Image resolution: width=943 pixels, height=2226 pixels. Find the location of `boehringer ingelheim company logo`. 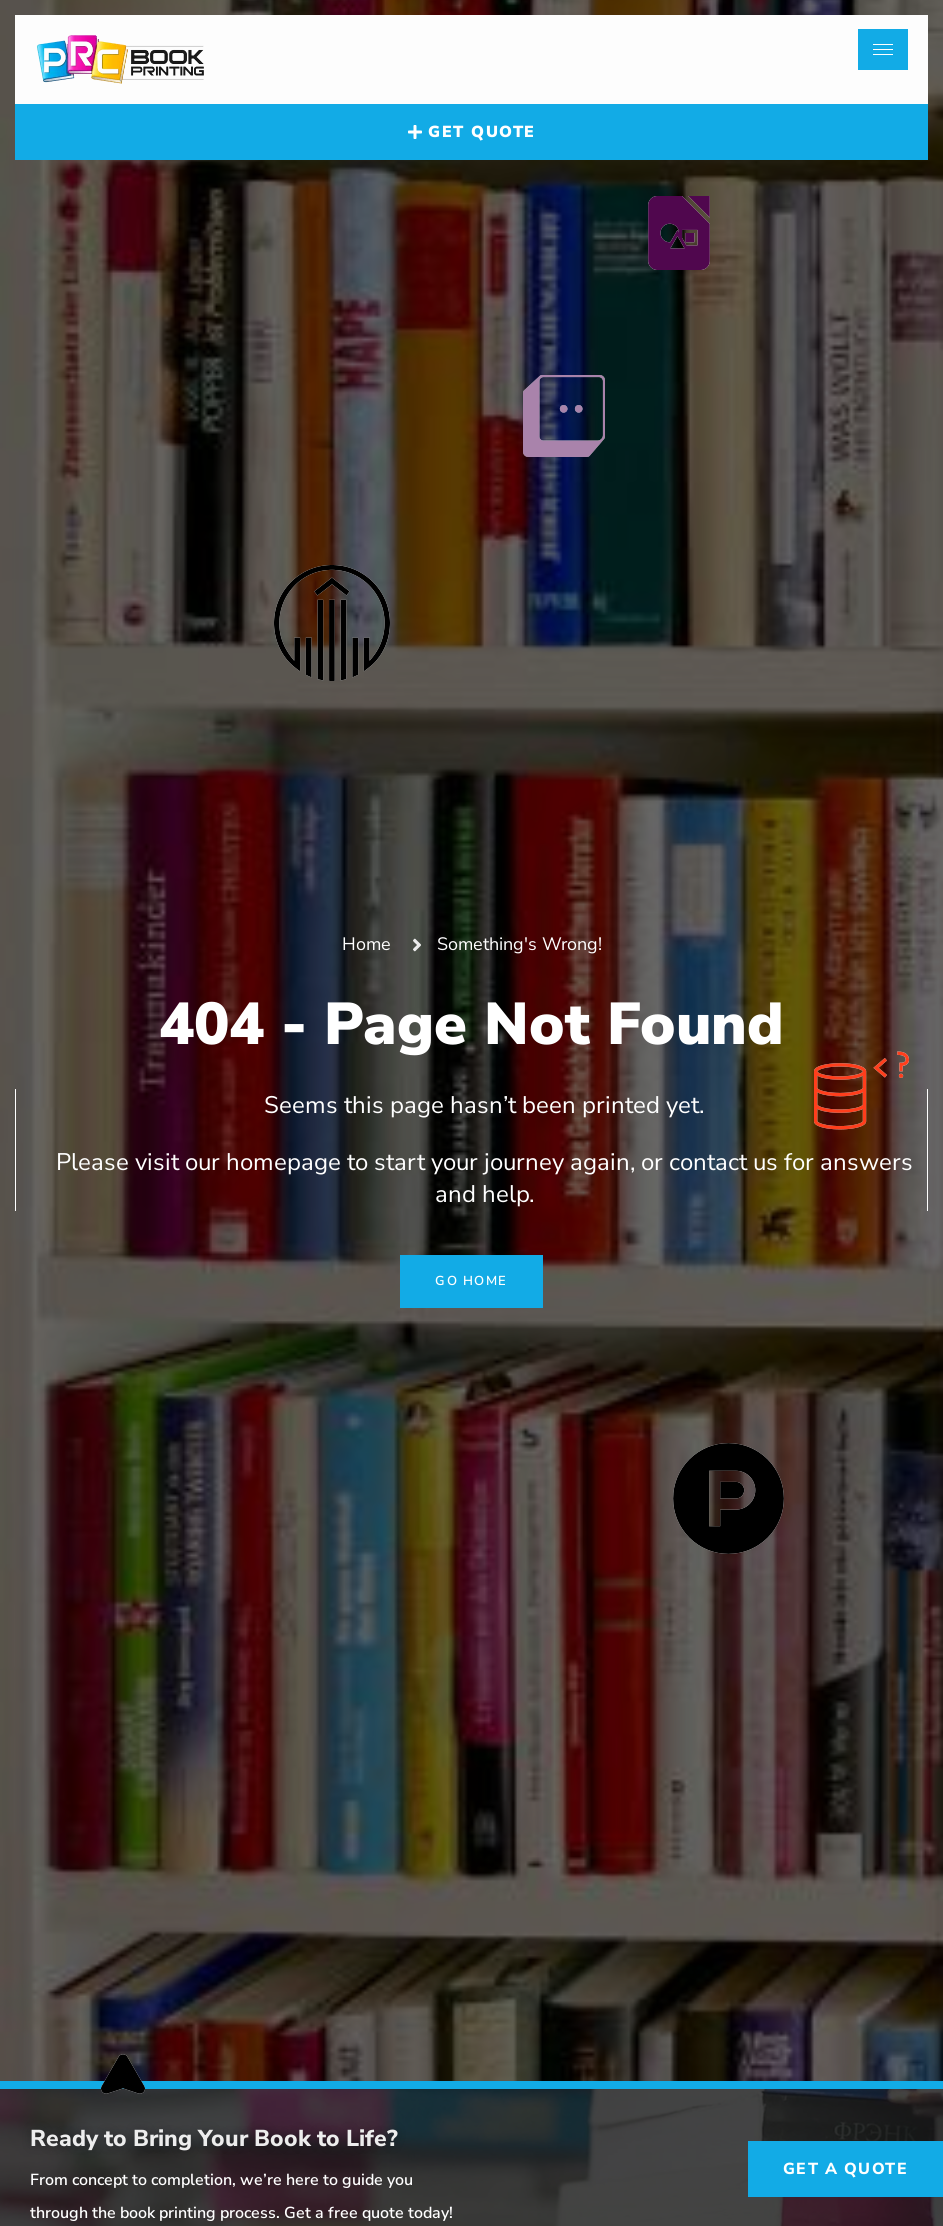

boehringer ingelheim company logo is located at coordinates (332, 623).